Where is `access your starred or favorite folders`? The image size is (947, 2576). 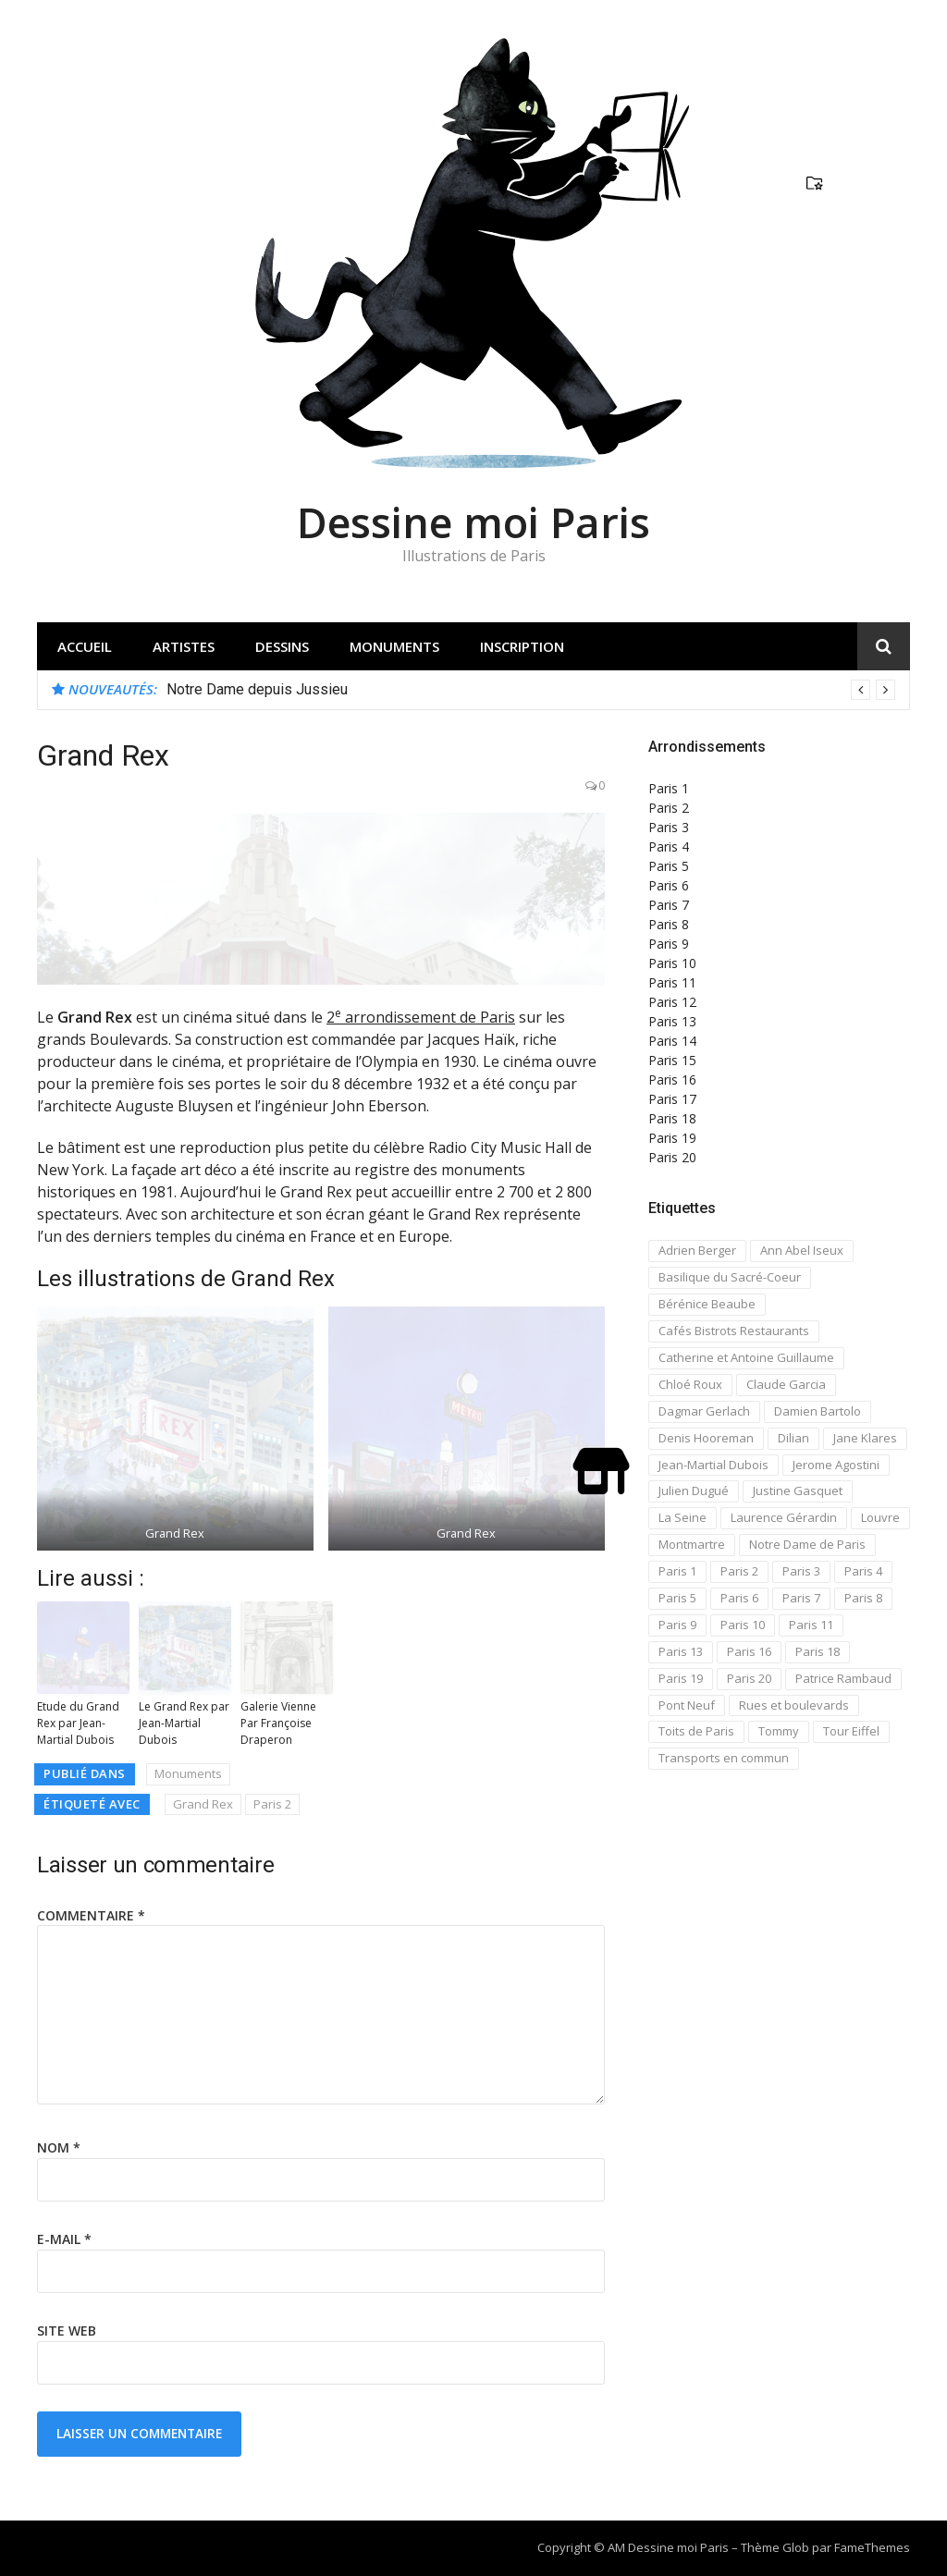 access your starred or favorite folders is located at coordinates (814, 182).